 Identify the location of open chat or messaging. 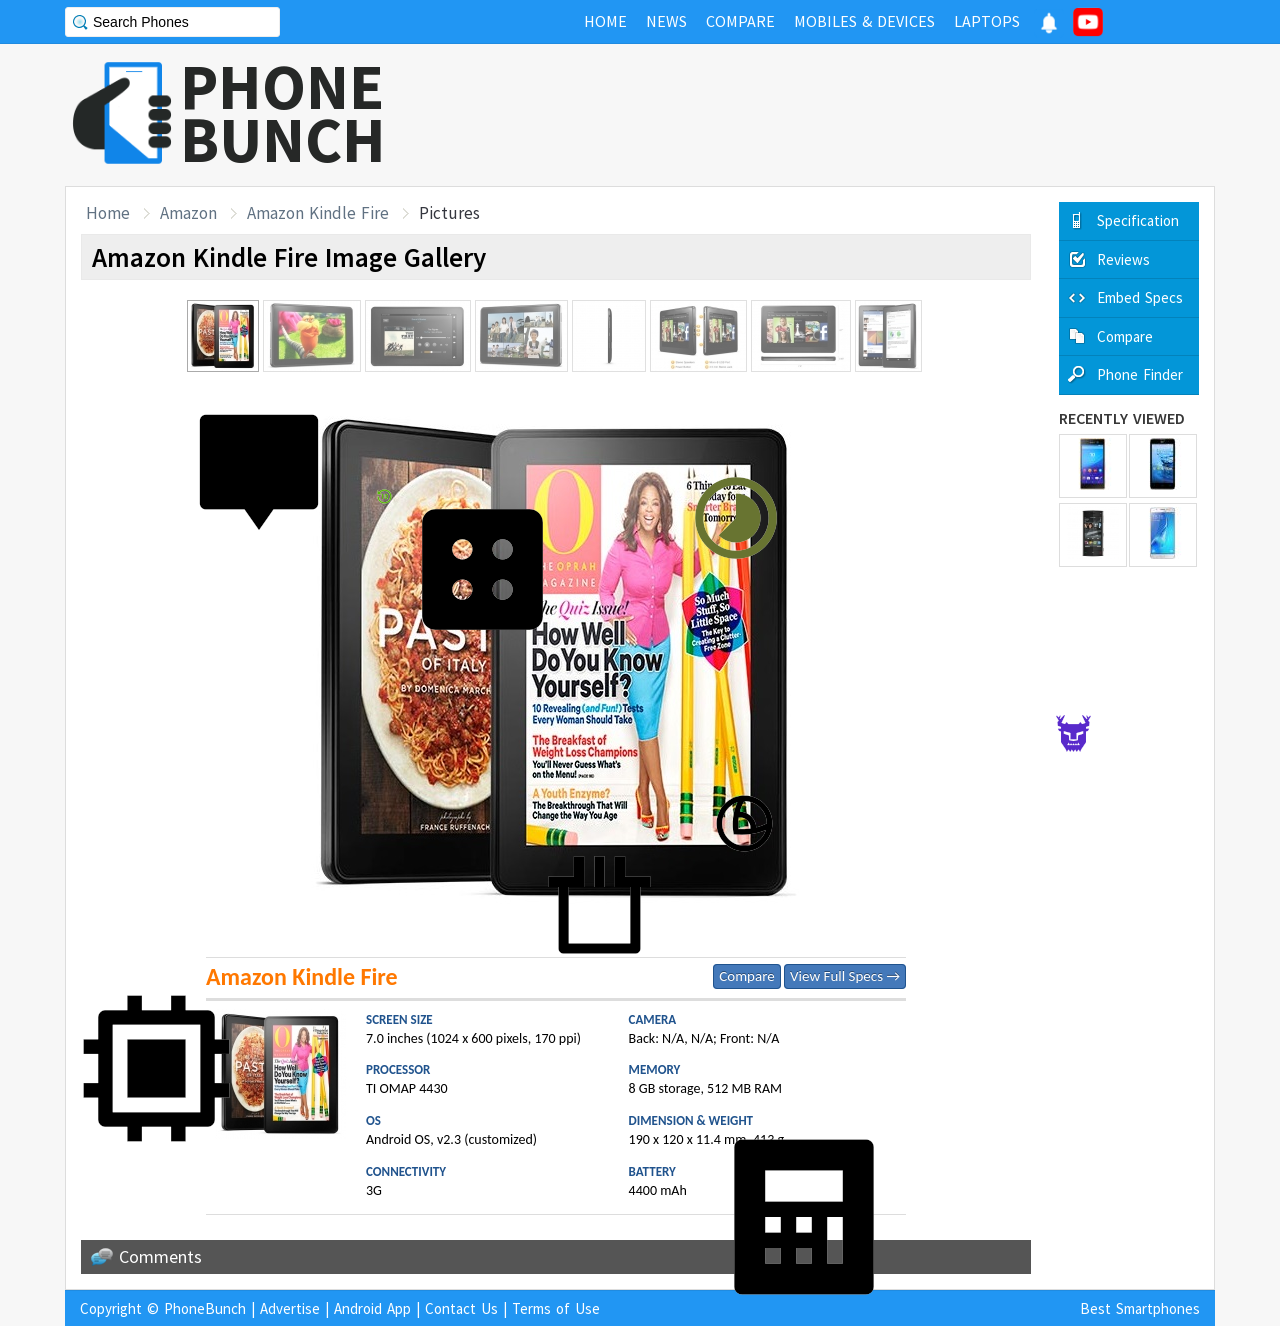
(259, 468).